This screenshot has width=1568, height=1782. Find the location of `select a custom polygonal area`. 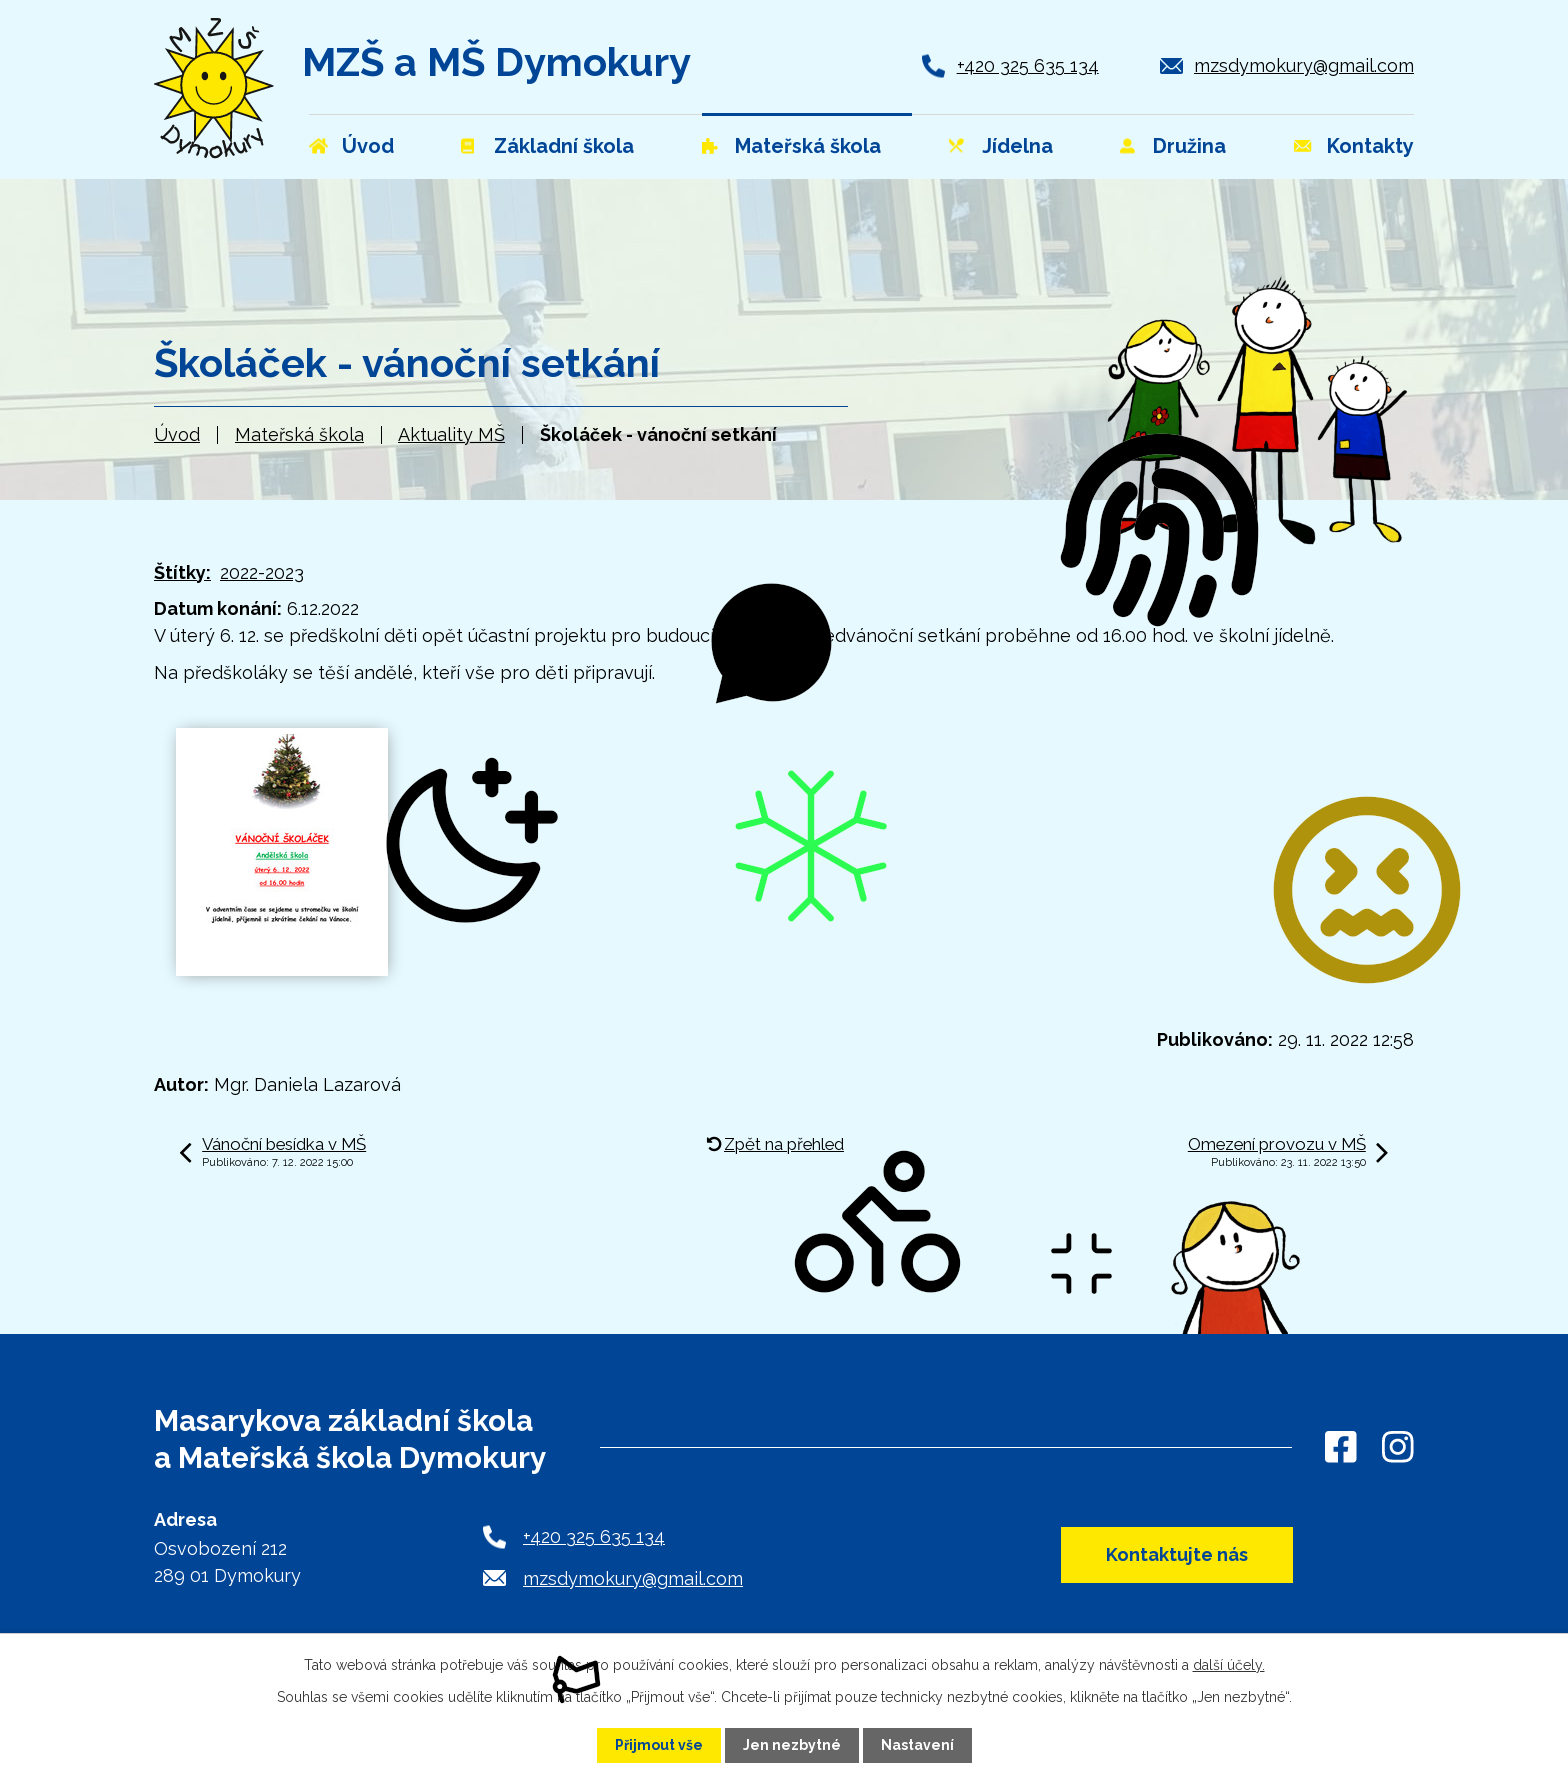

select a custom polygonal area is located at coordinates (576, 1679).